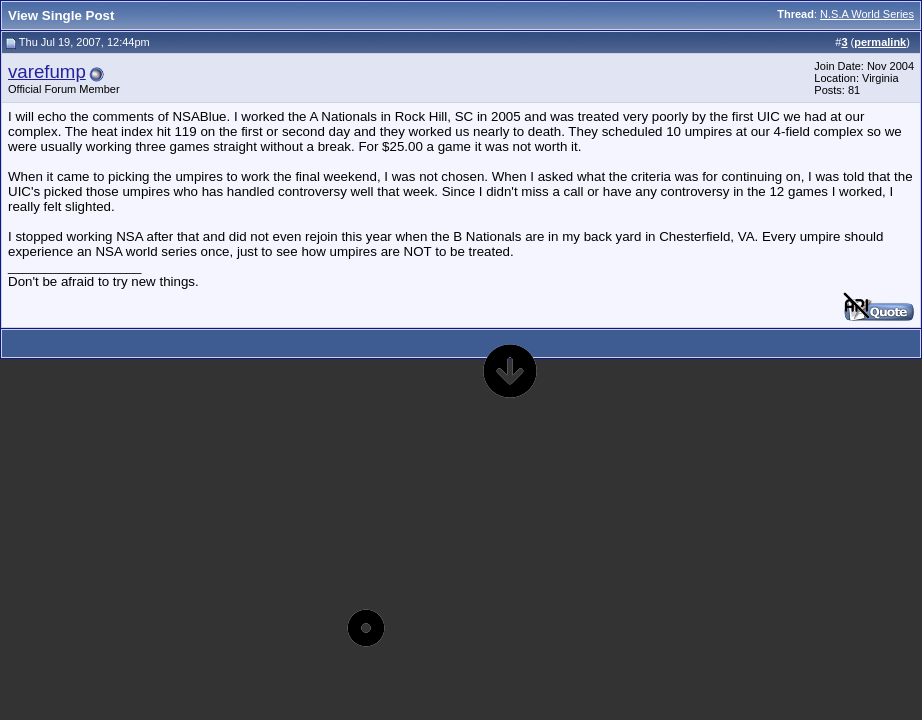 This screenshot has width=922, height=720. I want to click on download file or content, so click(510, 371).